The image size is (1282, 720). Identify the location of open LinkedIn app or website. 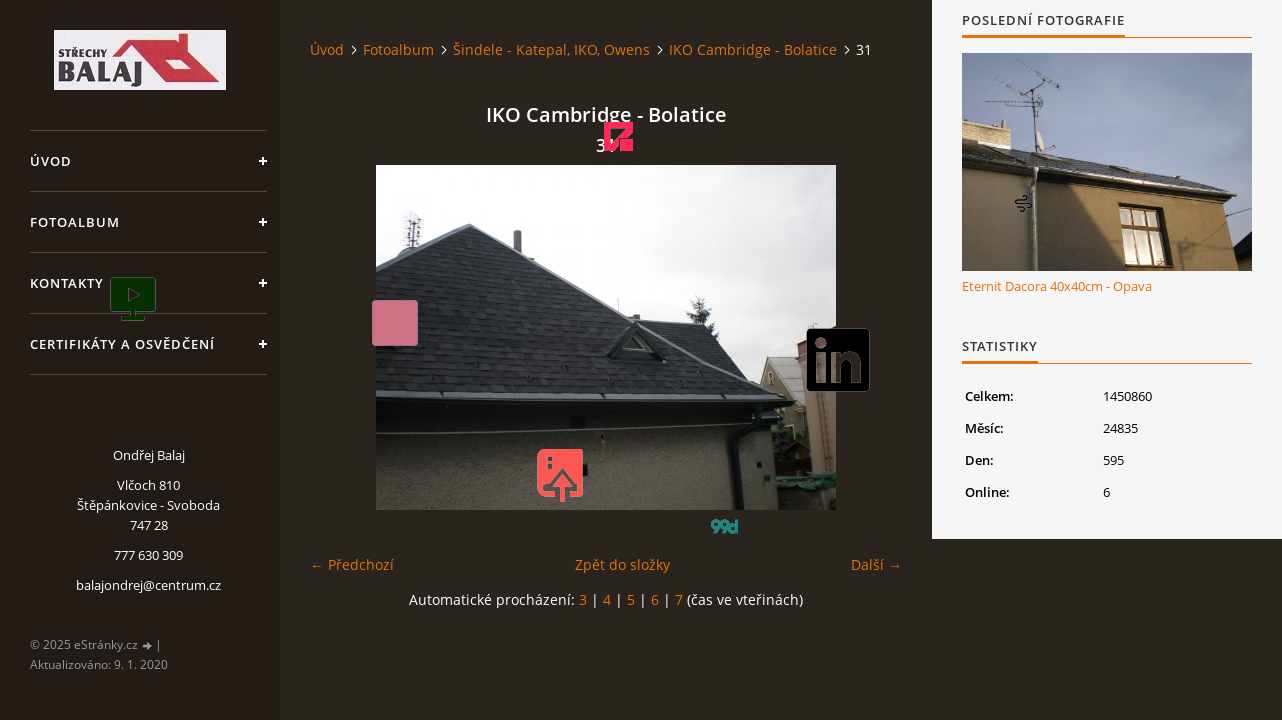
(838, 360).